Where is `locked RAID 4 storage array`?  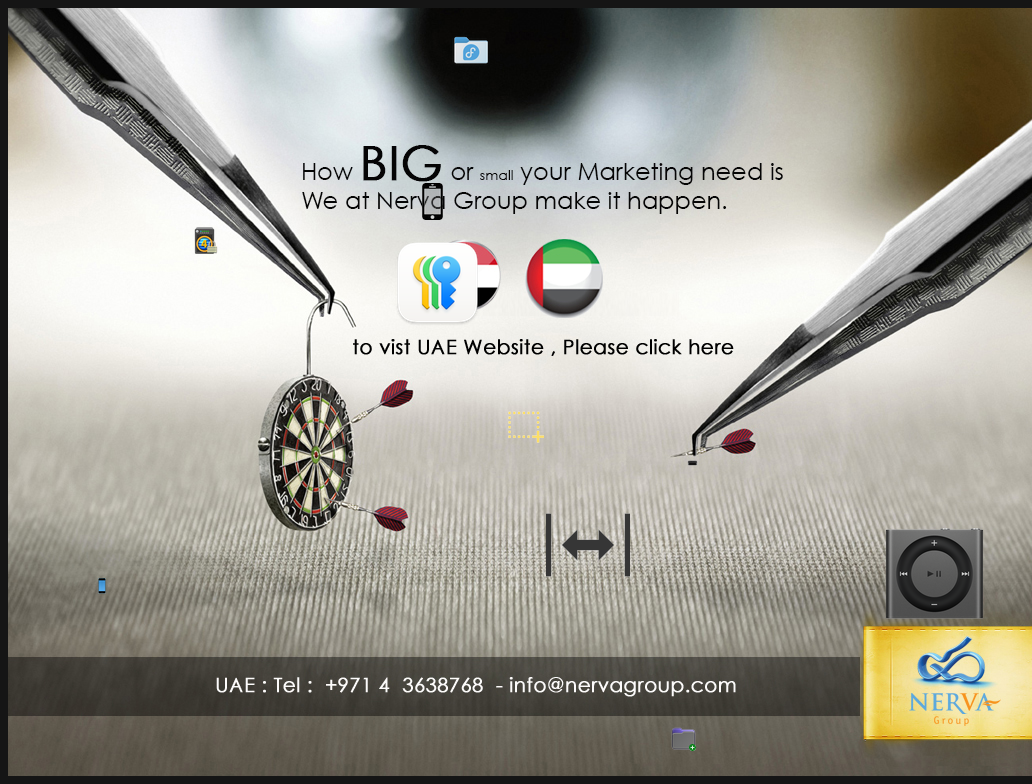 locked RAID 4 storage array is located at coordinates (204, 240).